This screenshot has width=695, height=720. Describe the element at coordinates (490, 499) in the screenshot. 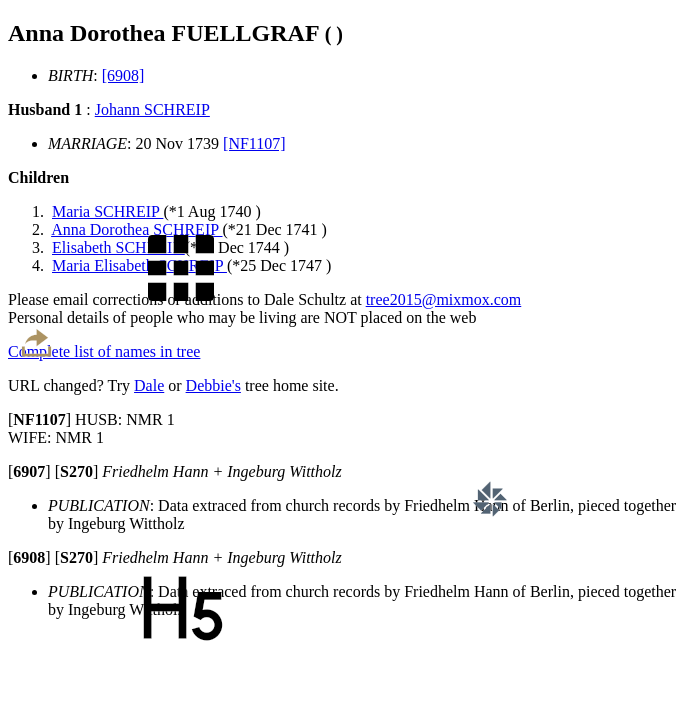

I see `open files by pinwheel app` at that location.